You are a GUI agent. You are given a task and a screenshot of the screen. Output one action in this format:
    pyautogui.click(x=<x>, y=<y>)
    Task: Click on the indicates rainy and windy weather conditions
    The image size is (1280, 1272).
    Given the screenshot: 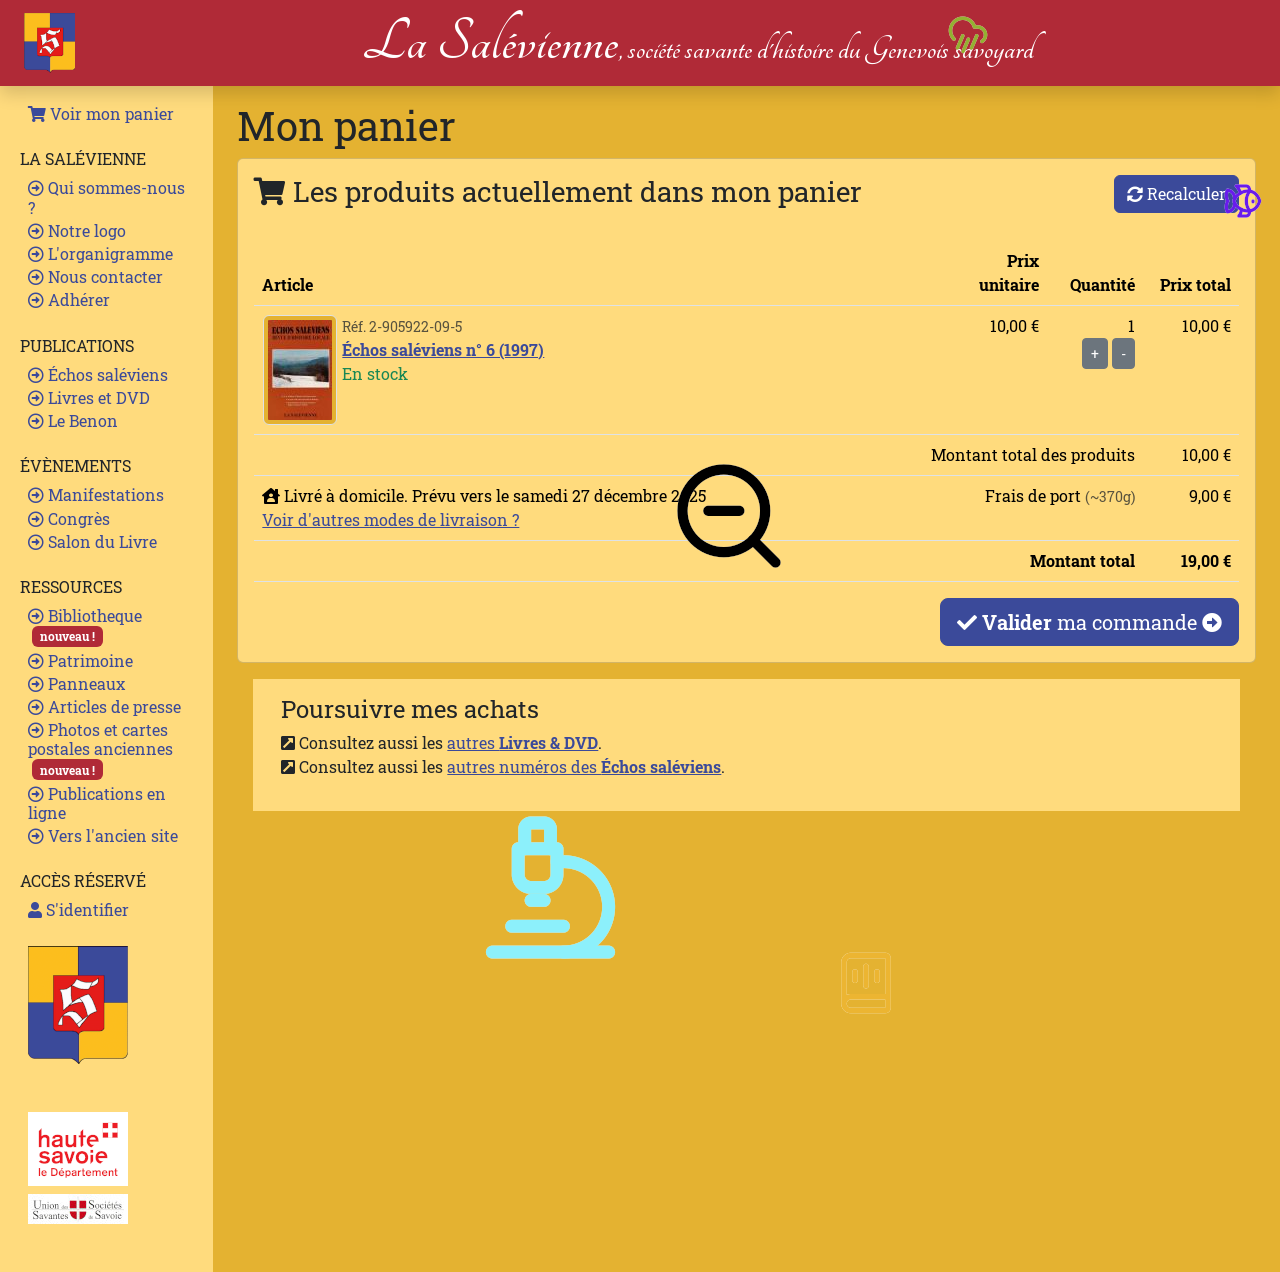 What is the action you would take?
    pyautogui.click(x=968, y=34)
    